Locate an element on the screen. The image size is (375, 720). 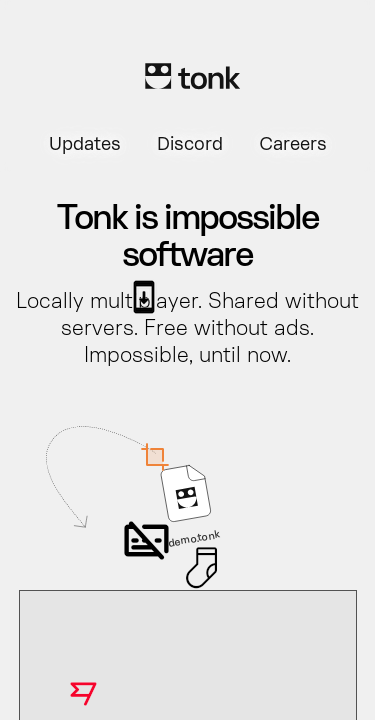
disable subtitles or closed captions is located at coordinates (146, 540).